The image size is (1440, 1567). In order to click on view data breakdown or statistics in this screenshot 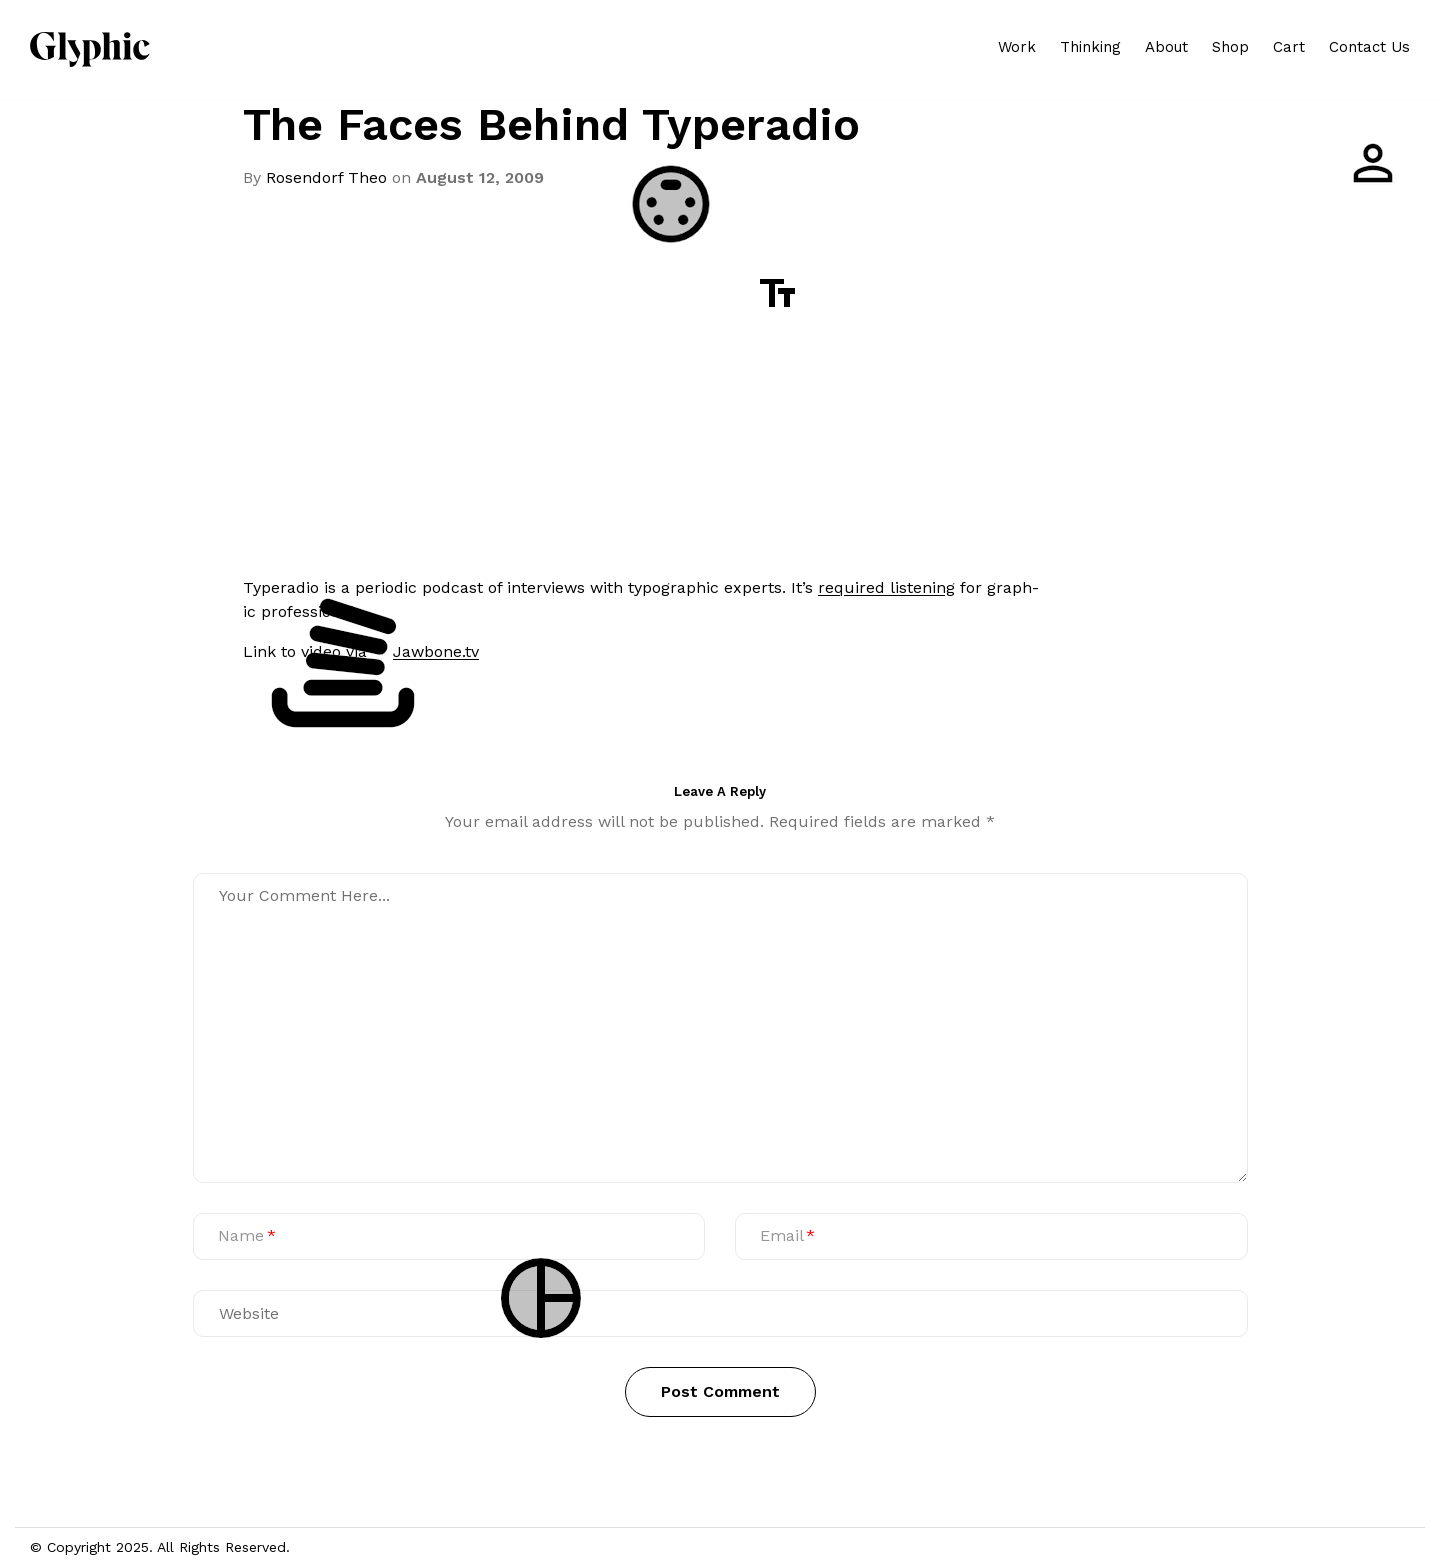, I will do `click(541, 1298)`.